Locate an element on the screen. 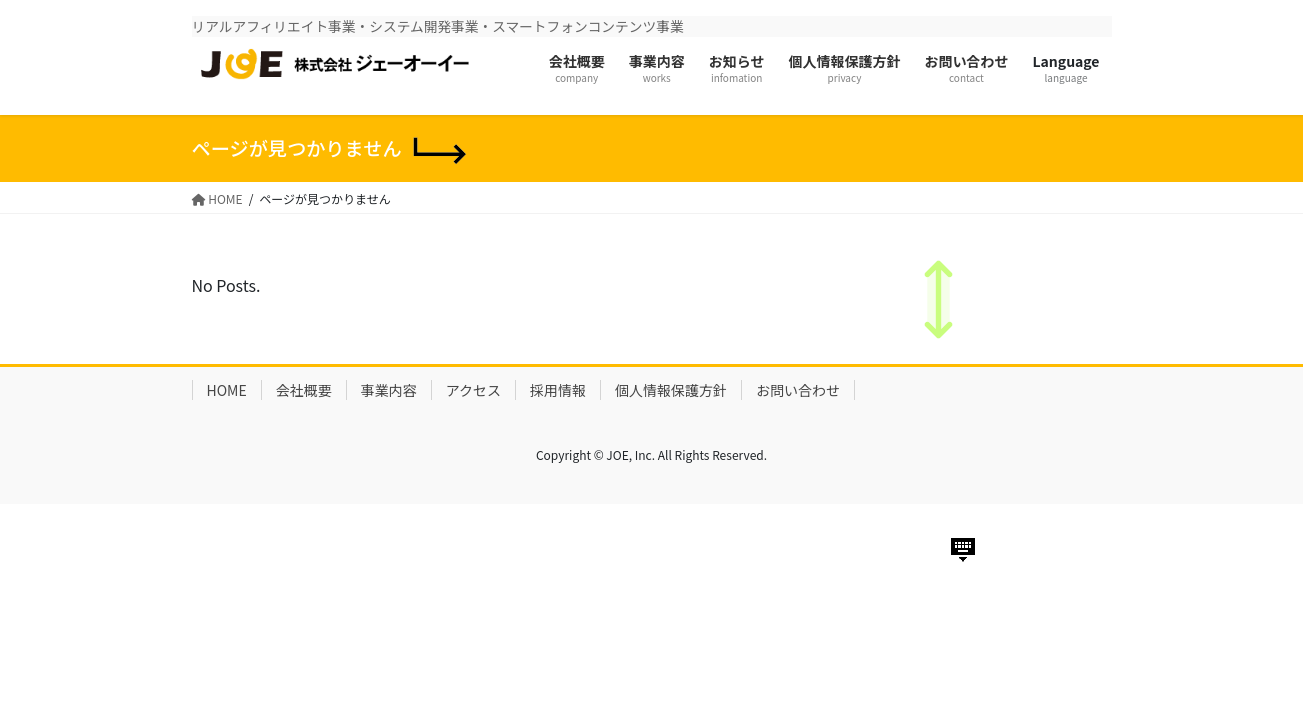  forward or redirect a message is located at coordinates (439, 150).